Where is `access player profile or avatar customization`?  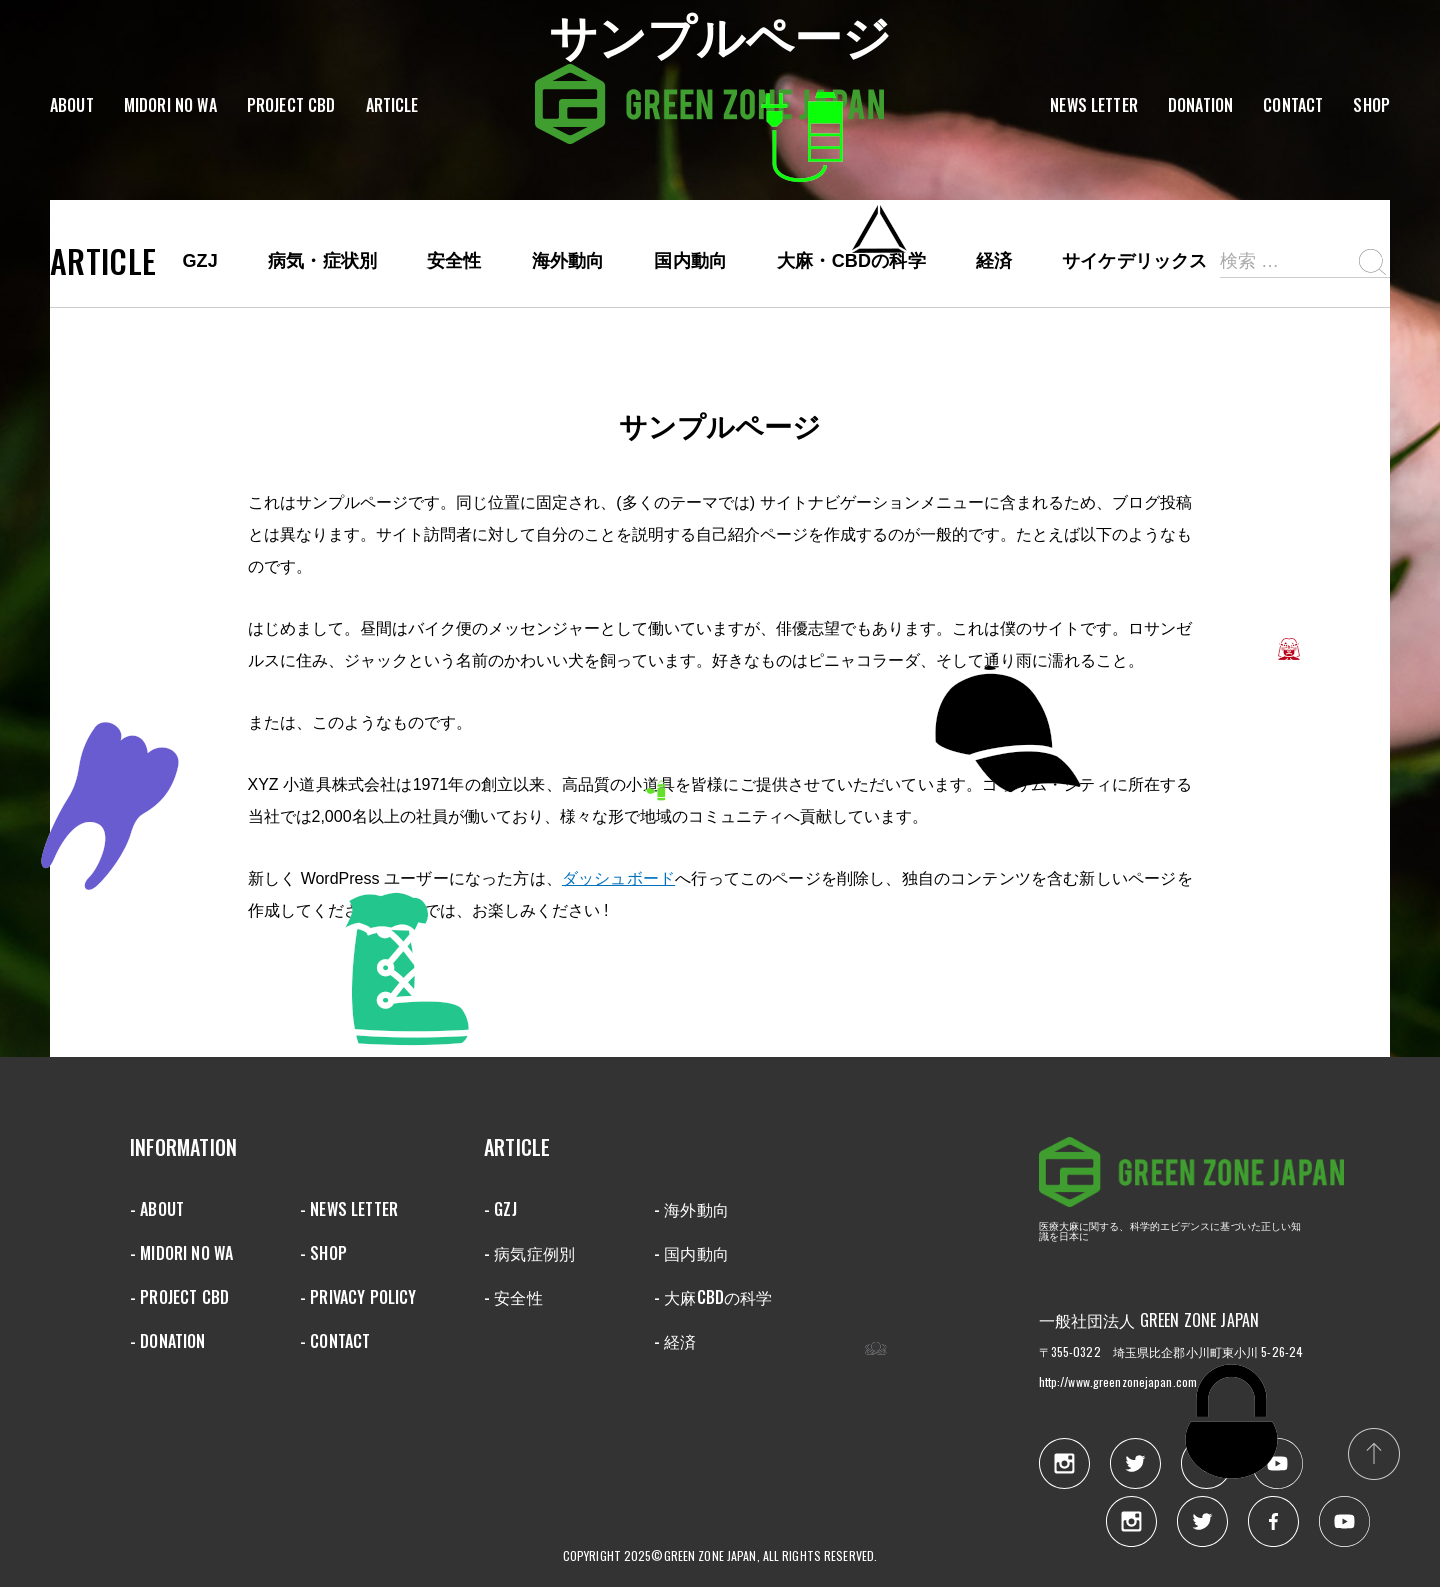
access player profile or avatar customization is located at coordinates (1008, 729).